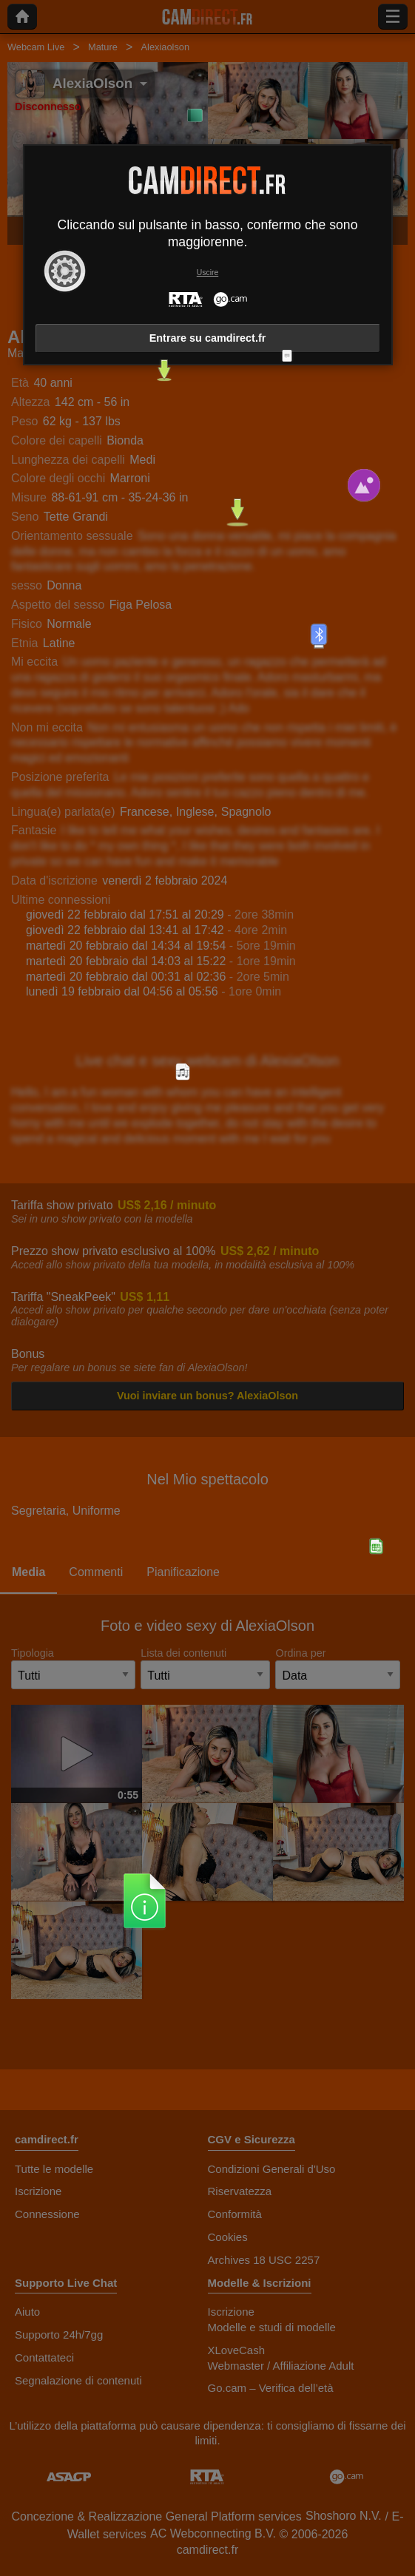  I want to click on access desktop folder or files, so click(195, 115).